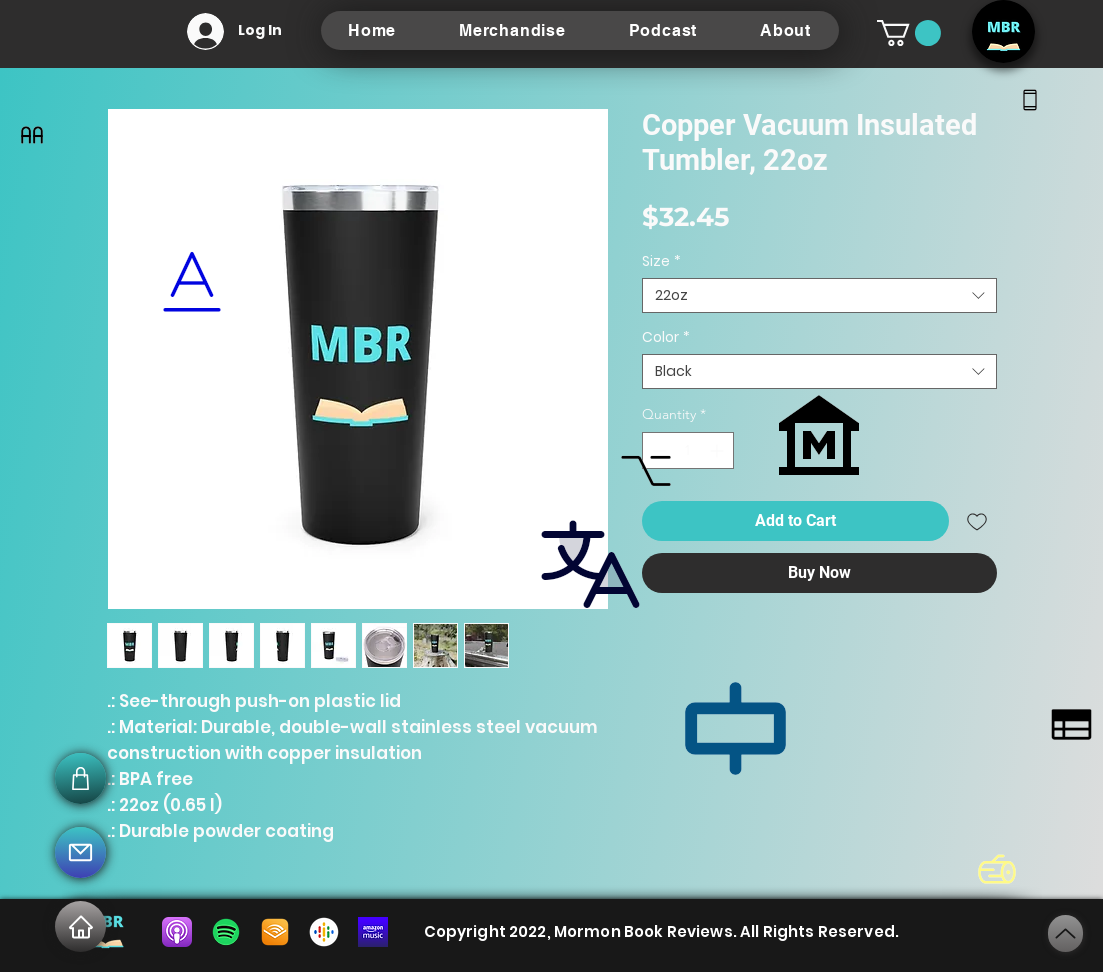 Image resolution: width=1103 pixels, height=972 pixels. What do you see at coordinates (646, 469) in the screenshot?
I see `indicates the option or alt key modifier` at bounding box center [646, 469].